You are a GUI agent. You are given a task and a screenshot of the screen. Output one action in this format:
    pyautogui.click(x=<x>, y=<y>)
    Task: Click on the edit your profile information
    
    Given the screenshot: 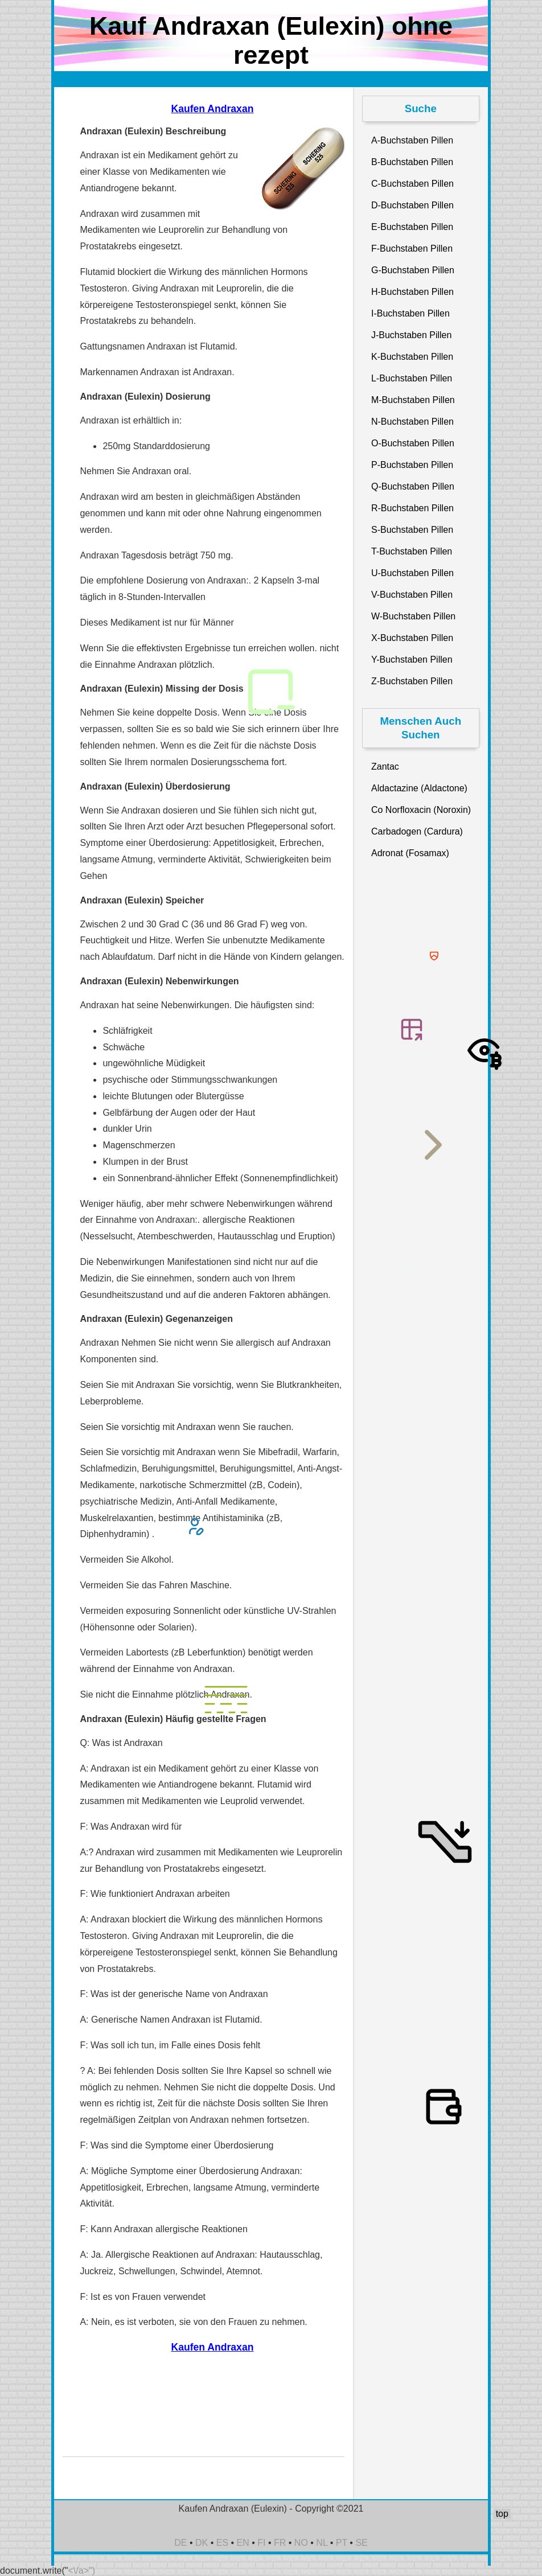 What is the action you would take?
    pyautogui.click(x=195, y=1526)
    